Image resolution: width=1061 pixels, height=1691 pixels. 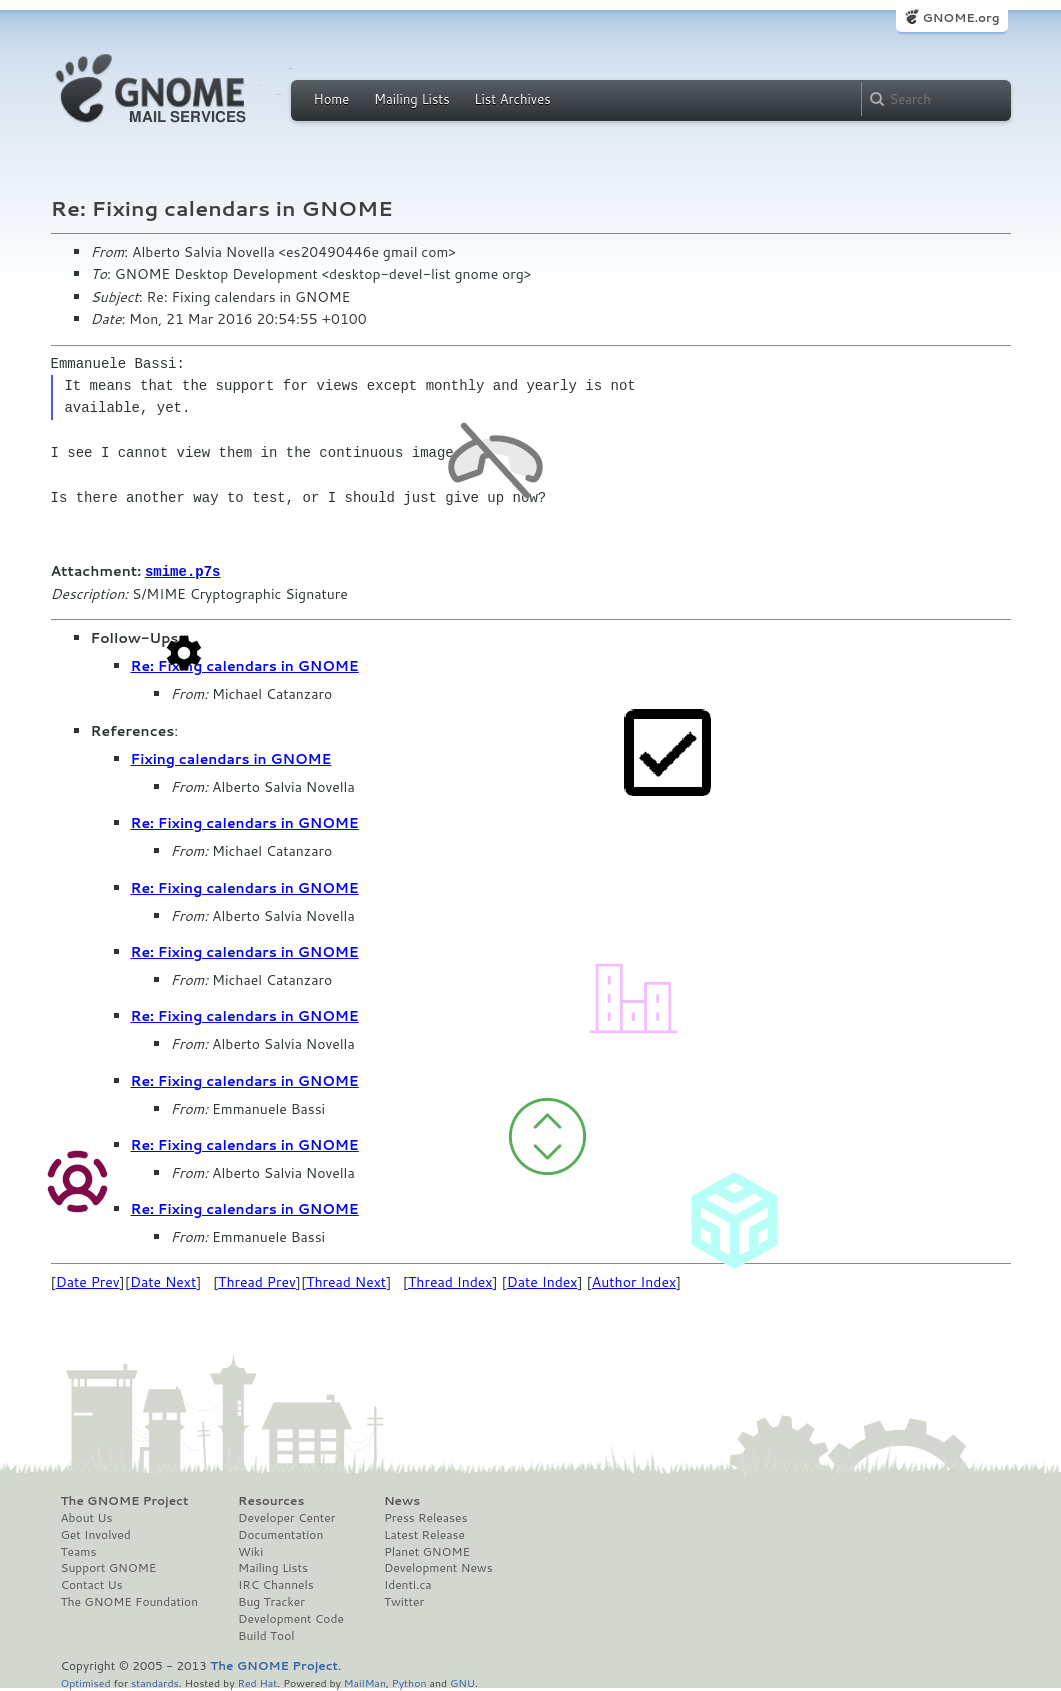 What do you see at coordinates (734, 1220) in the screenshot?
I see `open CodeSandbox development environment` at bounding box center [734, 1220].